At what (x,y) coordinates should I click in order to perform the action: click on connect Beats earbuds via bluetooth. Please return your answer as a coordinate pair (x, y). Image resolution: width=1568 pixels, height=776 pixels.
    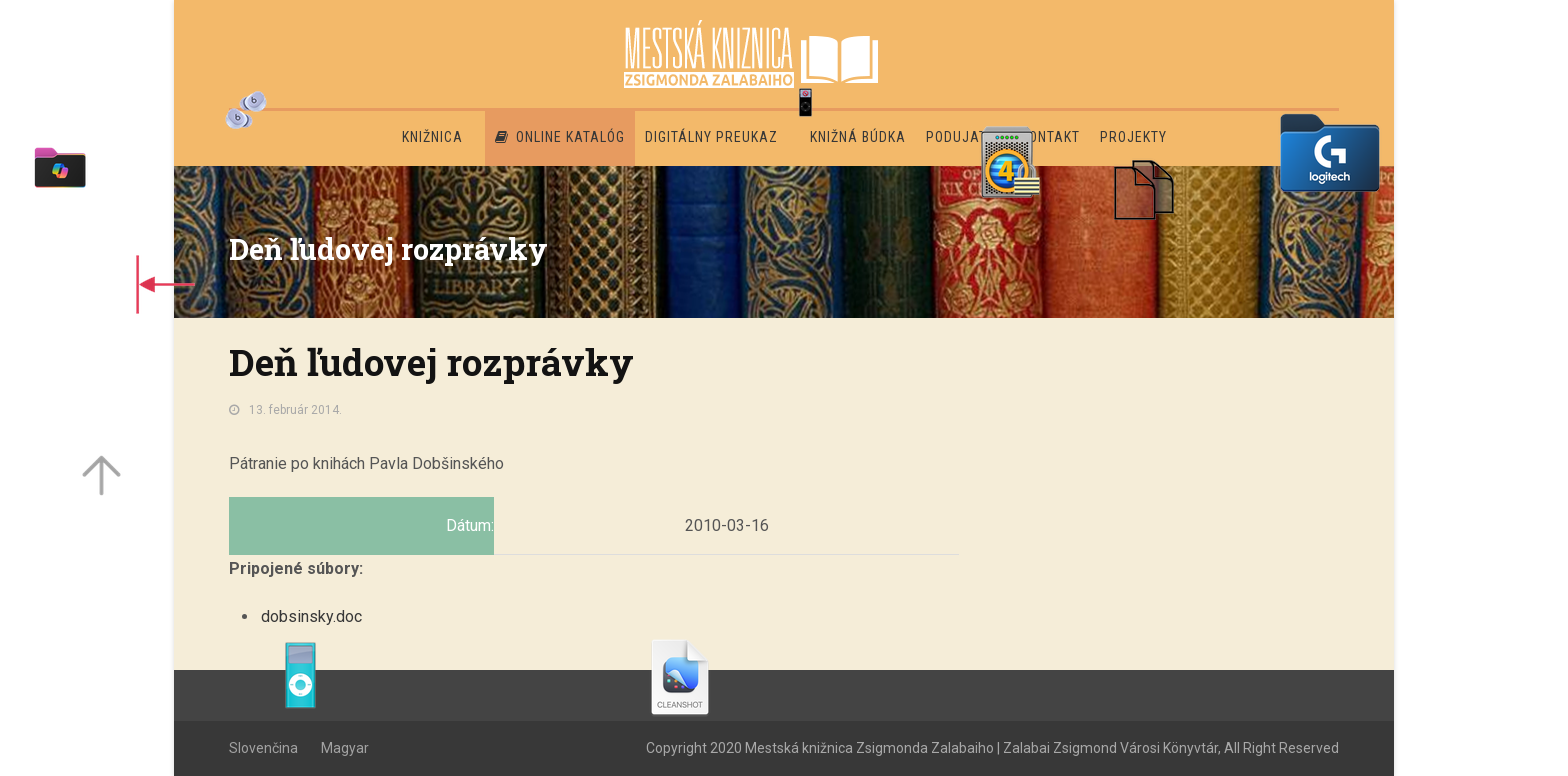
    Looking at the image, I should click on (246, 110).